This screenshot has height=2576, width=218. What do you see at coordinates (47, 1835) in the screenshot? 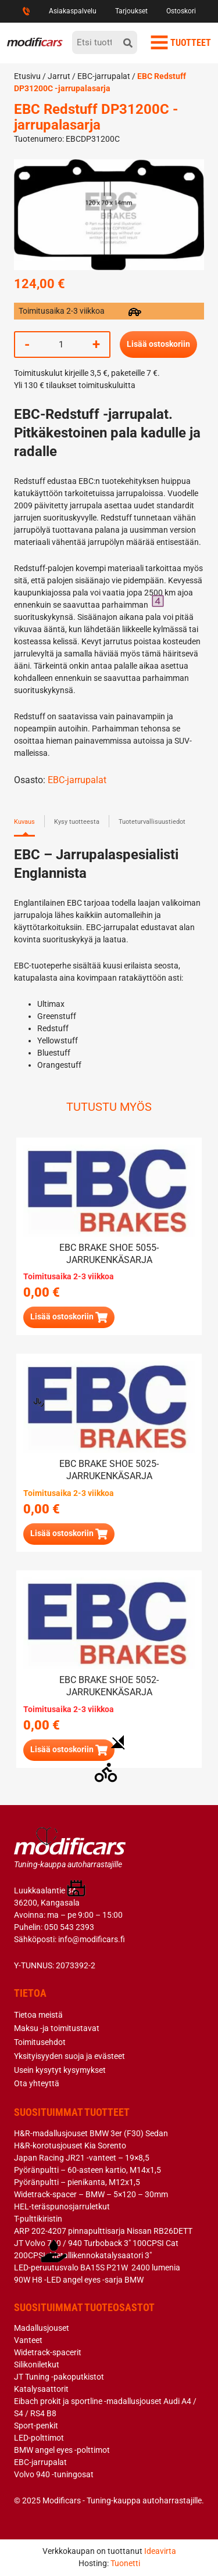
I see `indicates partial like or favorite status` at bounding box center [47, 1835].